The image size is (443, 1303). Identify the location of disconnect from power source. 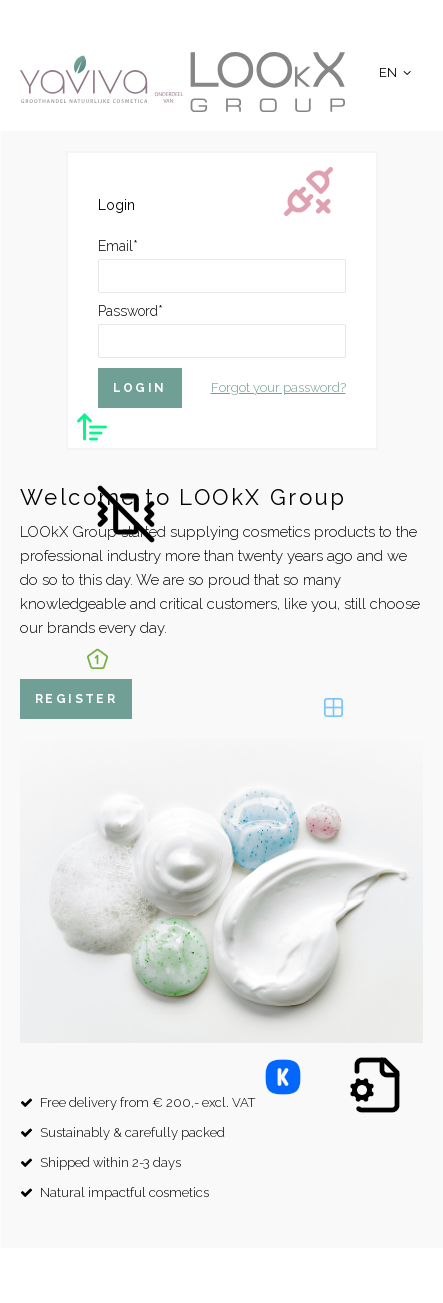
(308, 191).